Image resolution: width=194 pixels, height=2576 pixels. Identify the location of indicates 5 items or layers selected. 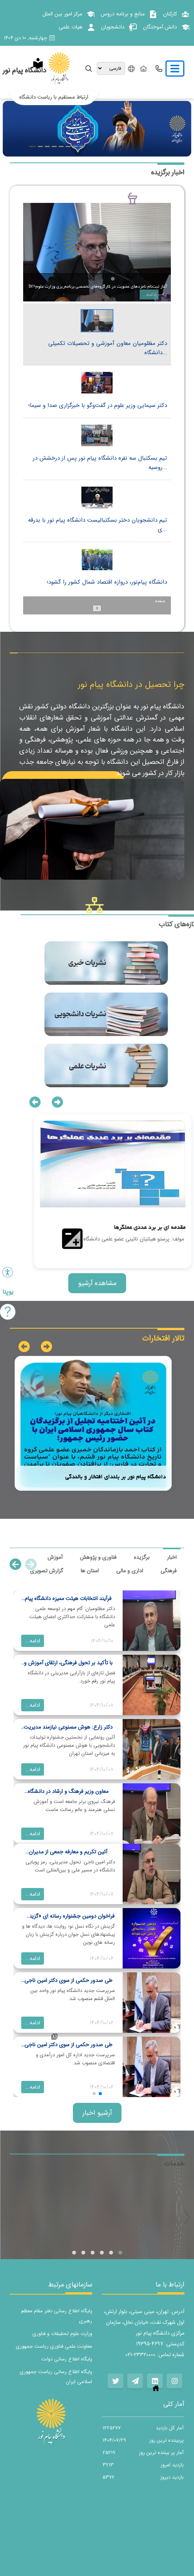
(54, 2037).